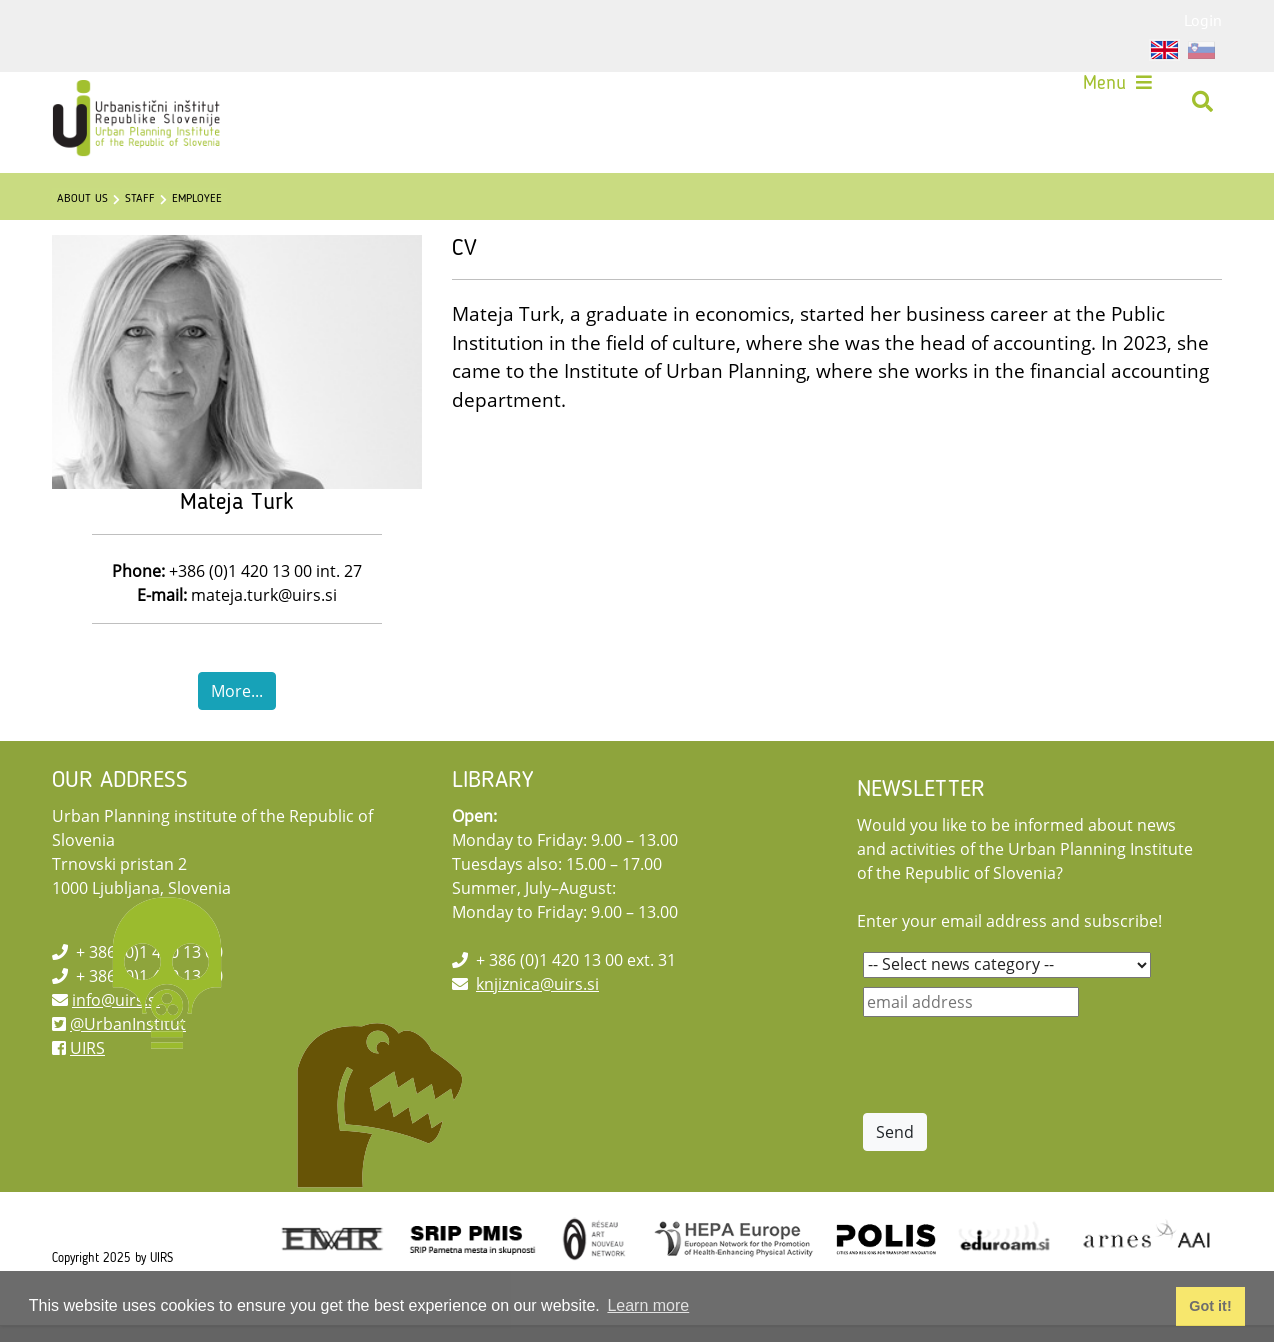  I want to click on dinosaur or t-rex character selection, so click(379, 1104).